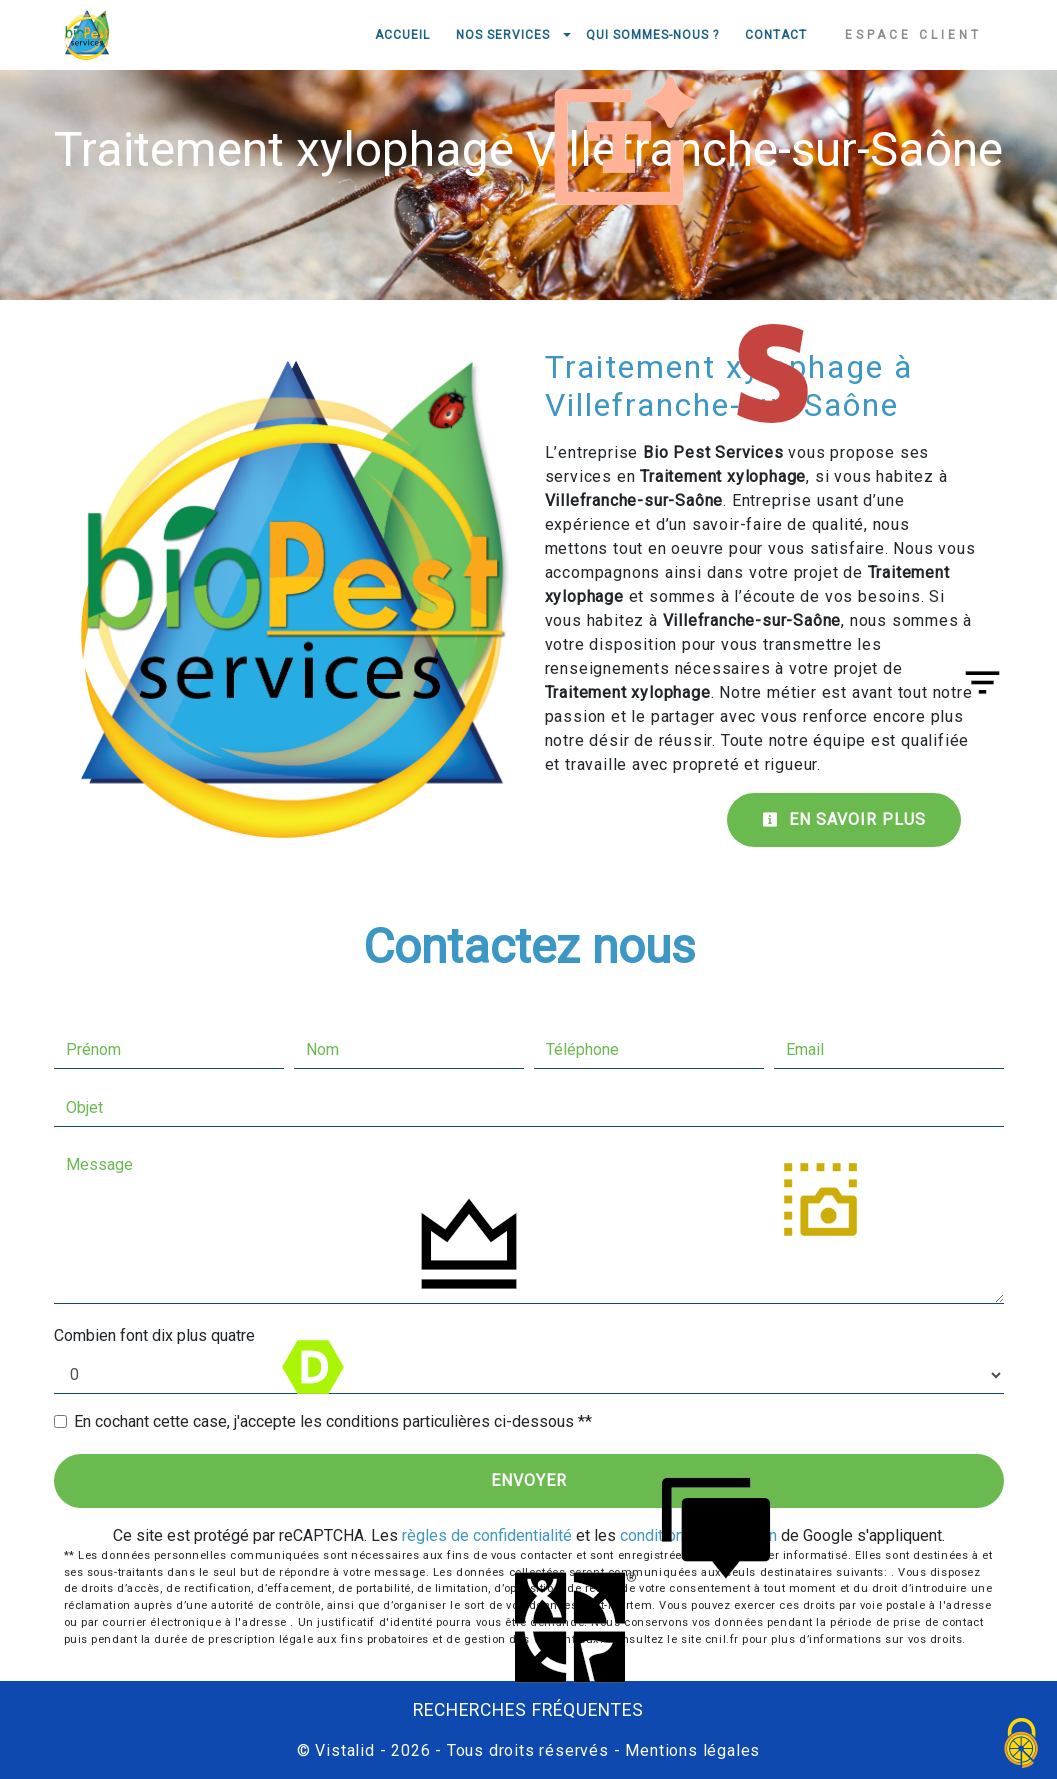  Describe the element at coordinates (313, 1367) in the screenshot. I see `link to devpost profile or portfolio` at that location.